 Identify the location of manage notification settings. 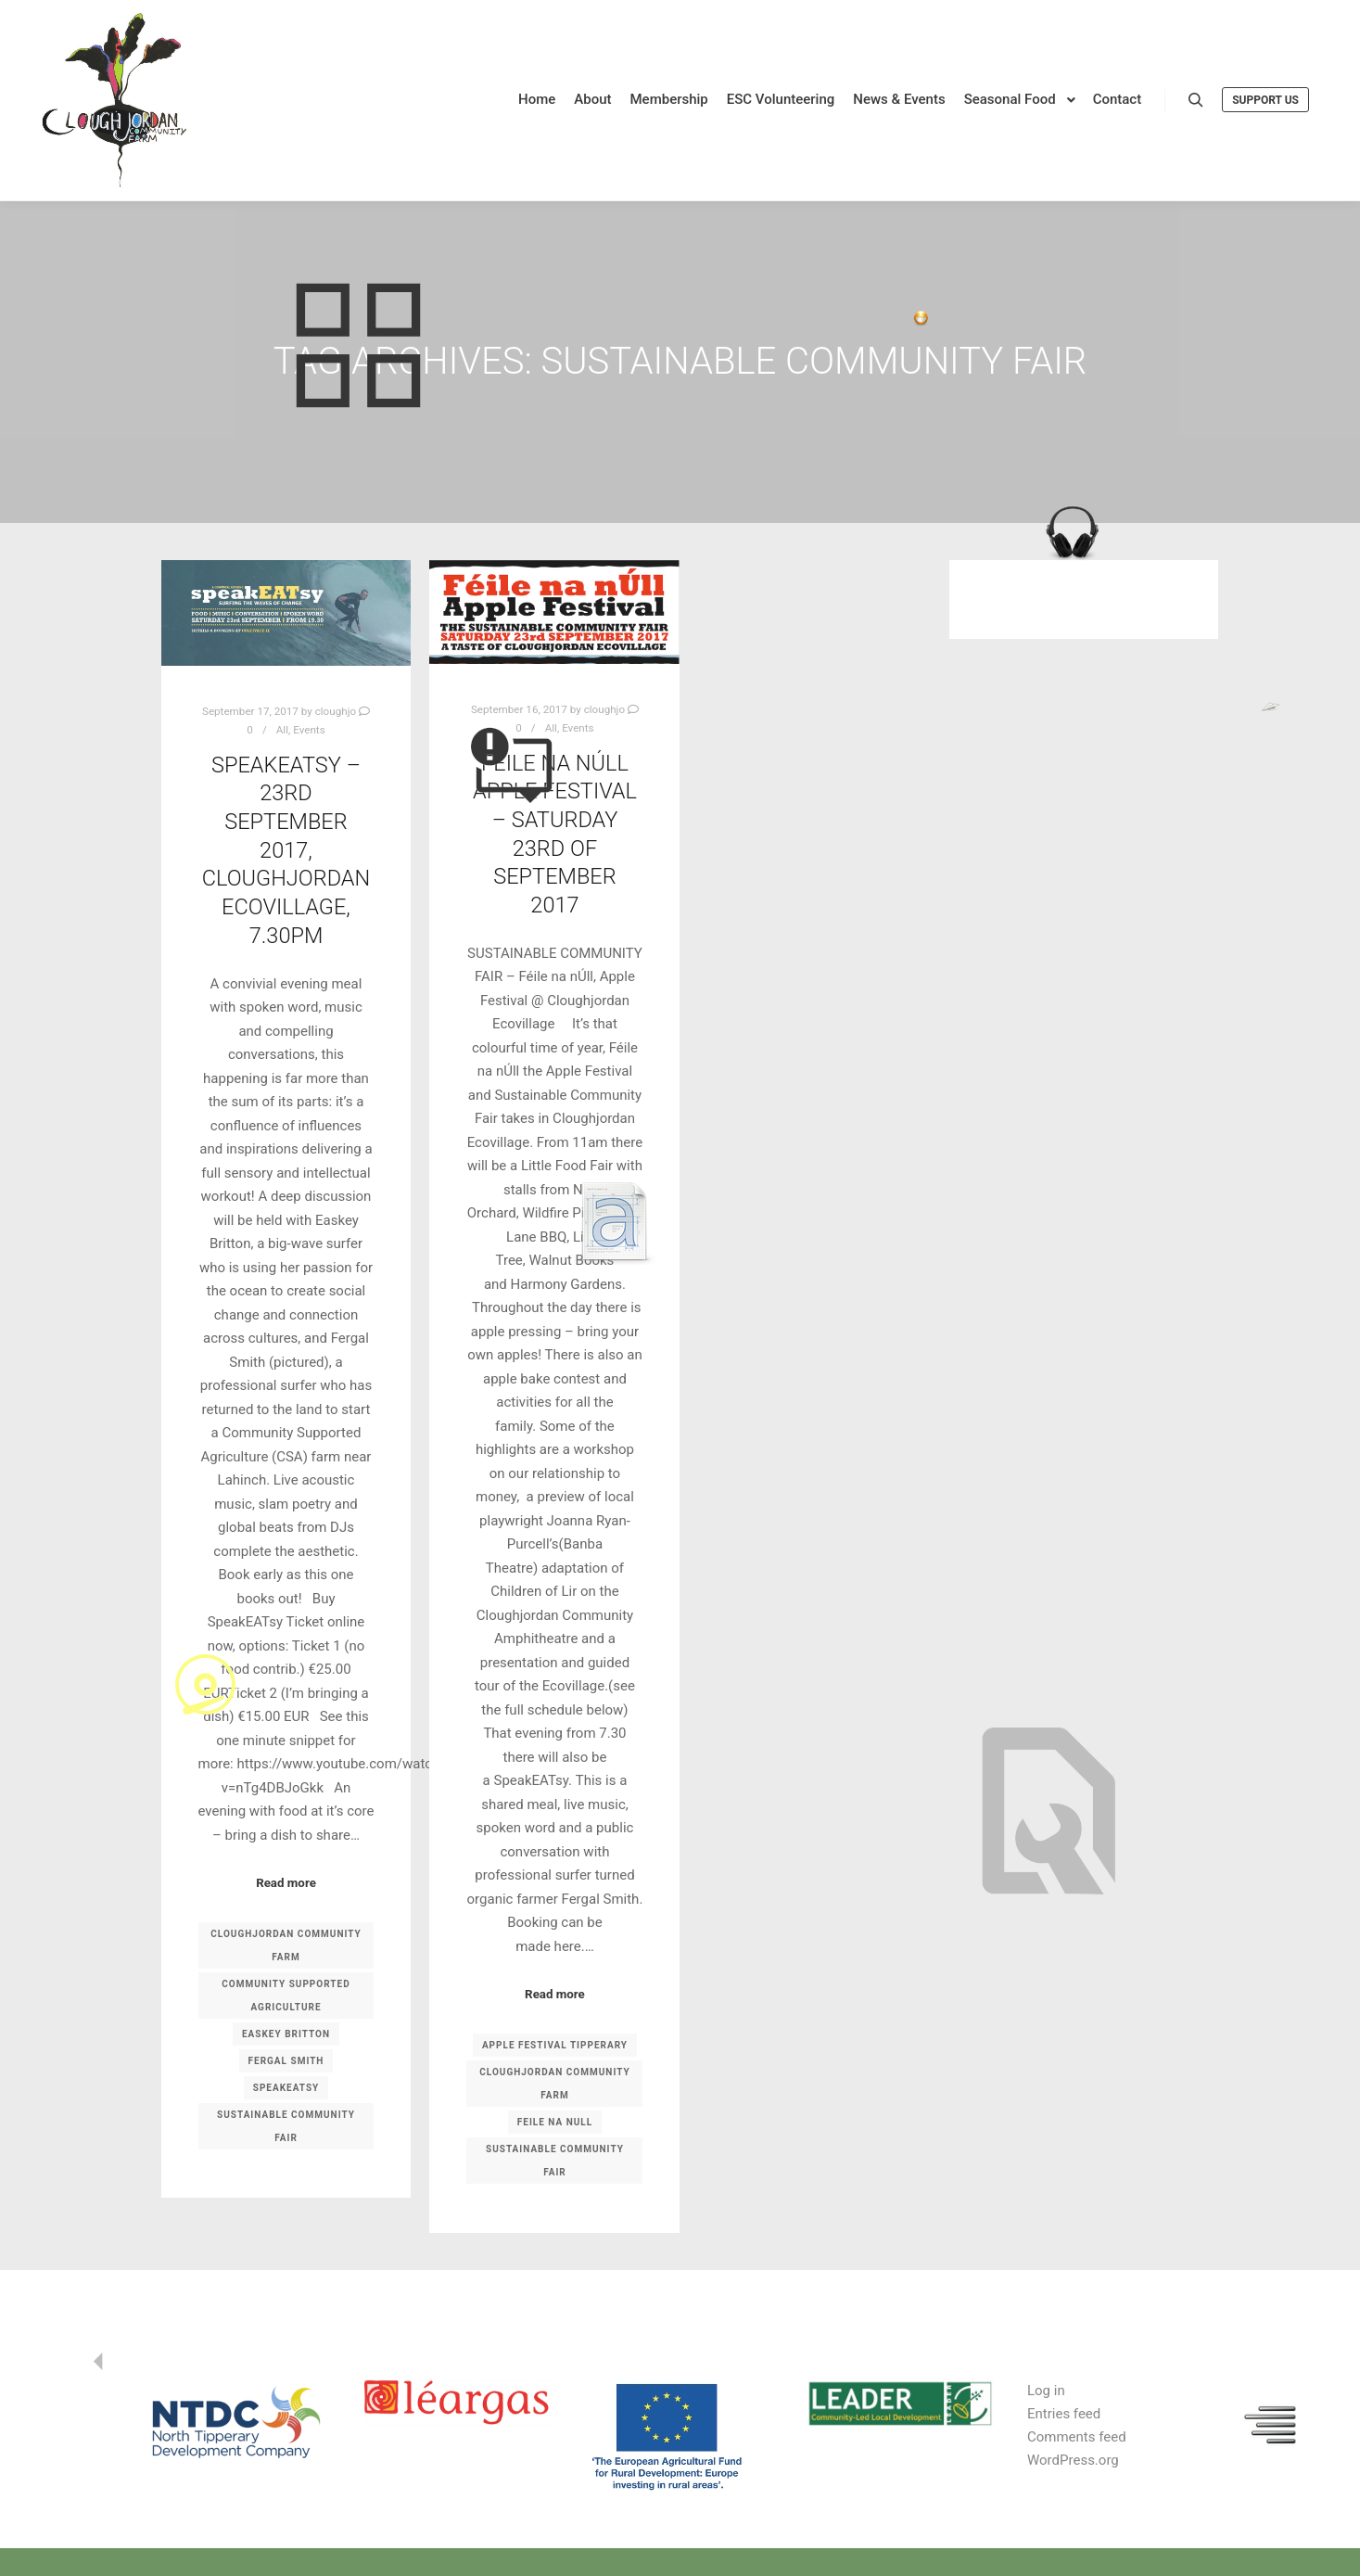
(514, 765).